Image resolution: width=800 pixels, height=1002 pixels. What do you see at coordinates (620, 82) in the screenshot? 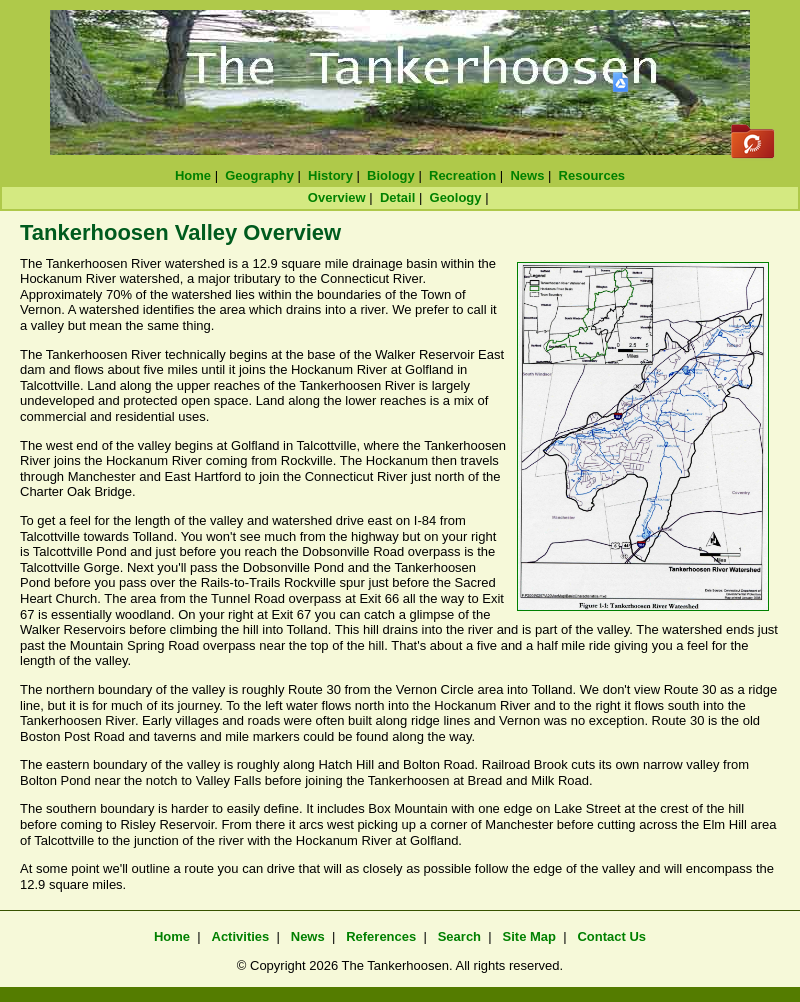
I see `a google drive shortcut or linked file` at bounding box center [620, 82].